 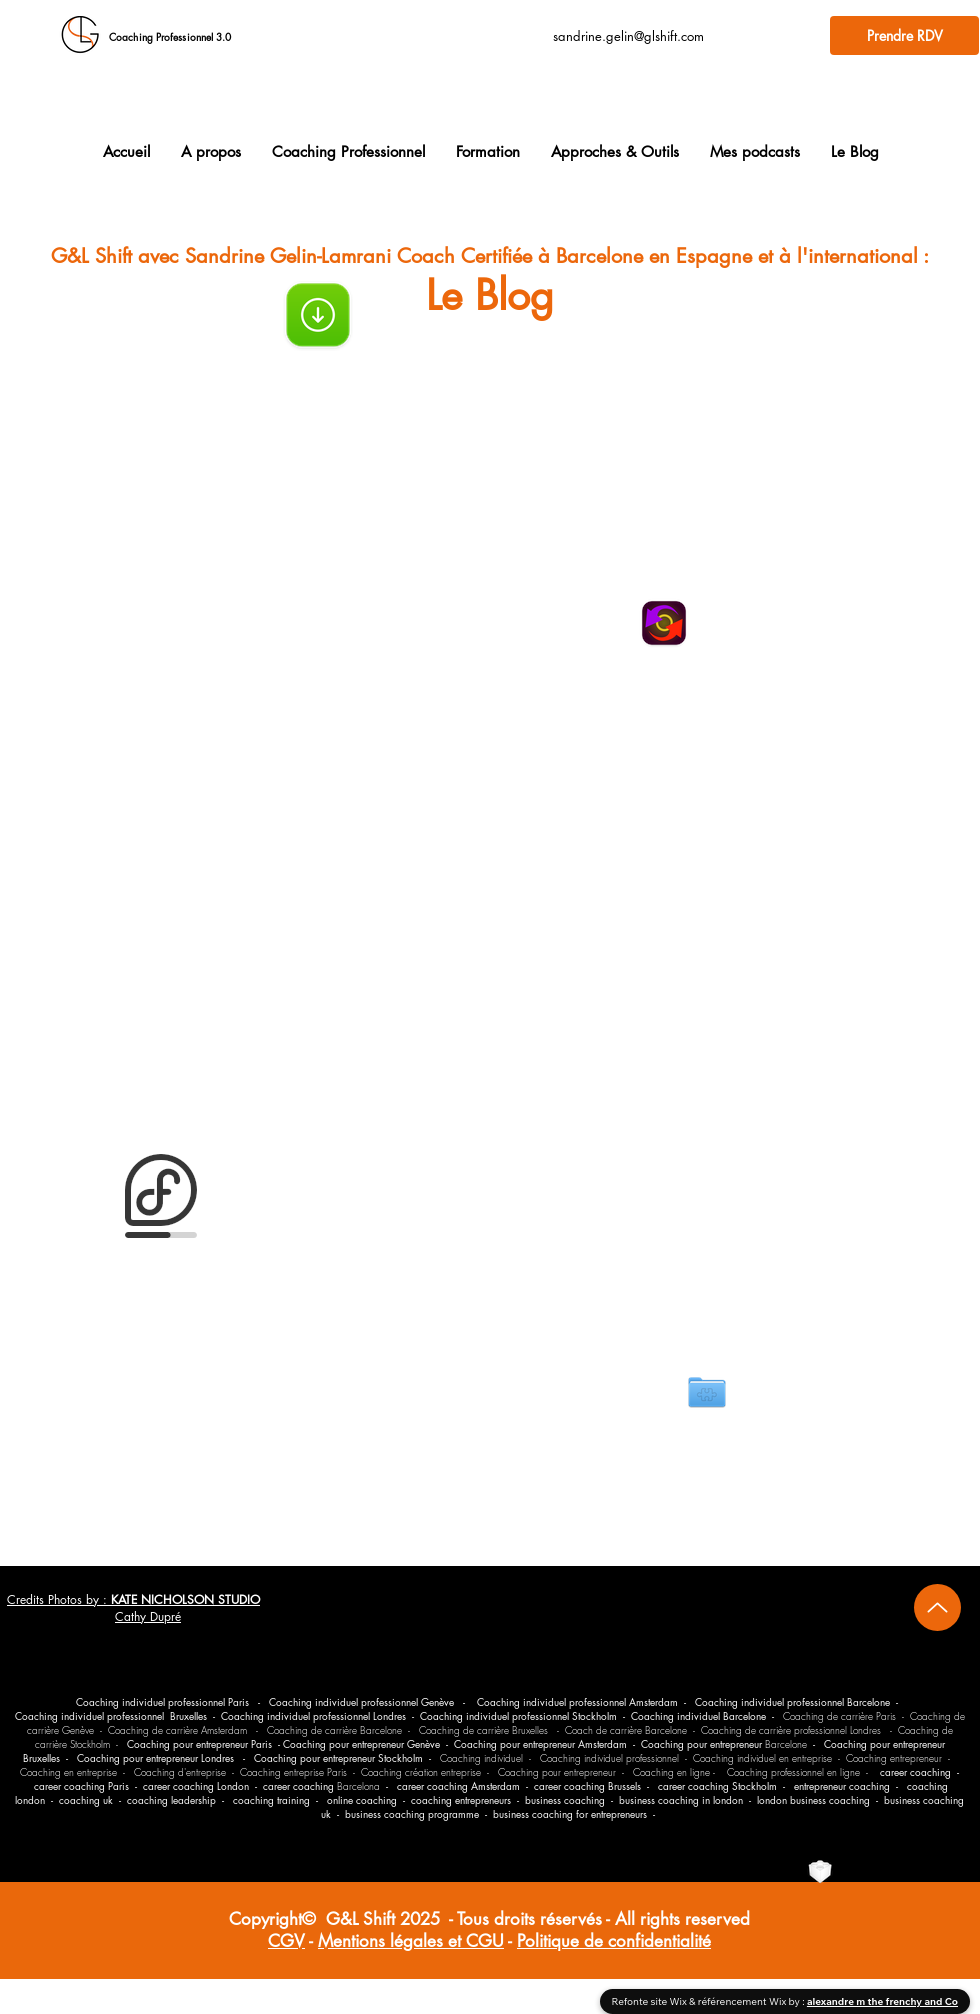 What do you see at coordinates (318, 316) in the screenshot?
I see `access download settings or preferences` at bounding box center [318, 316].